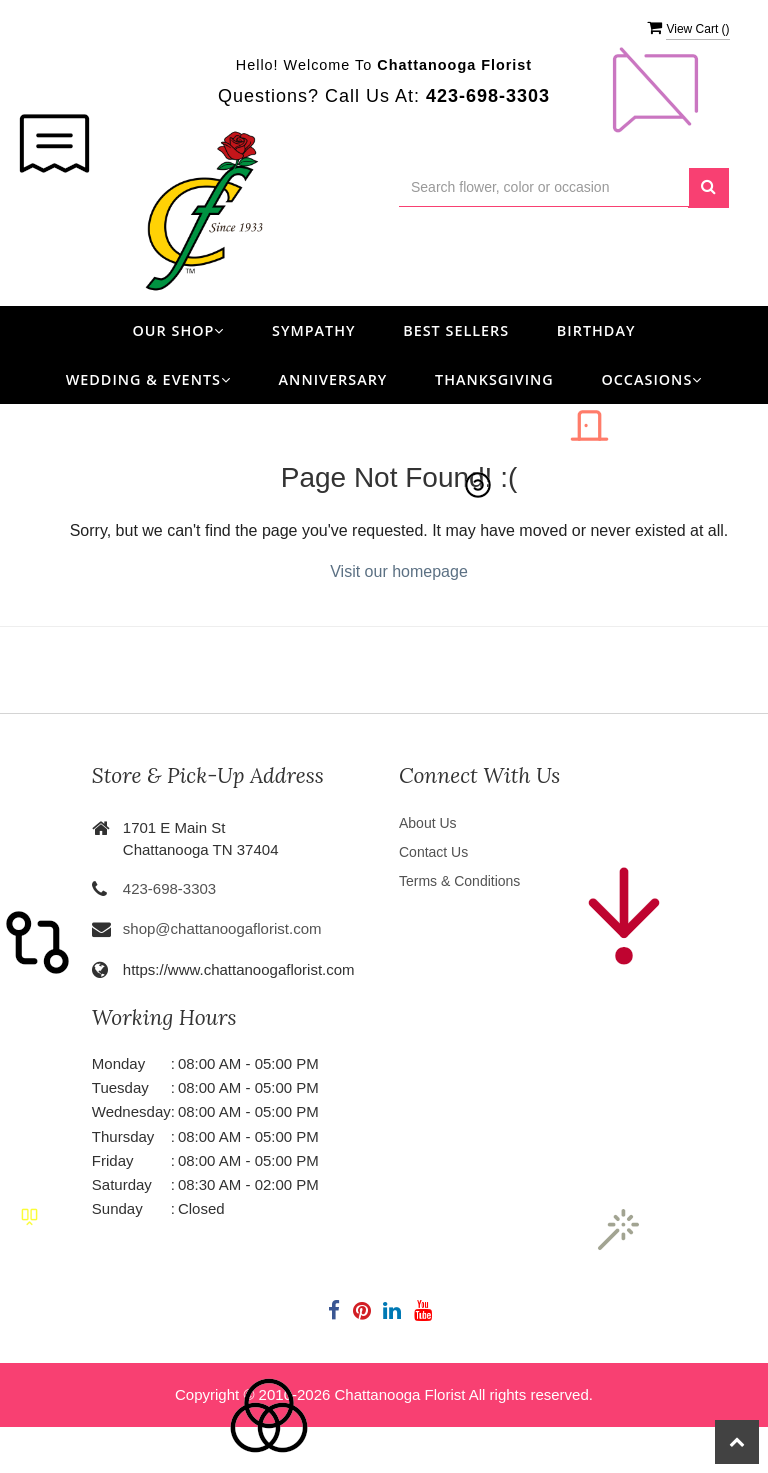 This screenshot has height=1473, width=768. I want to click on apply magic or auto-enhance effects, so click(617, 1230).